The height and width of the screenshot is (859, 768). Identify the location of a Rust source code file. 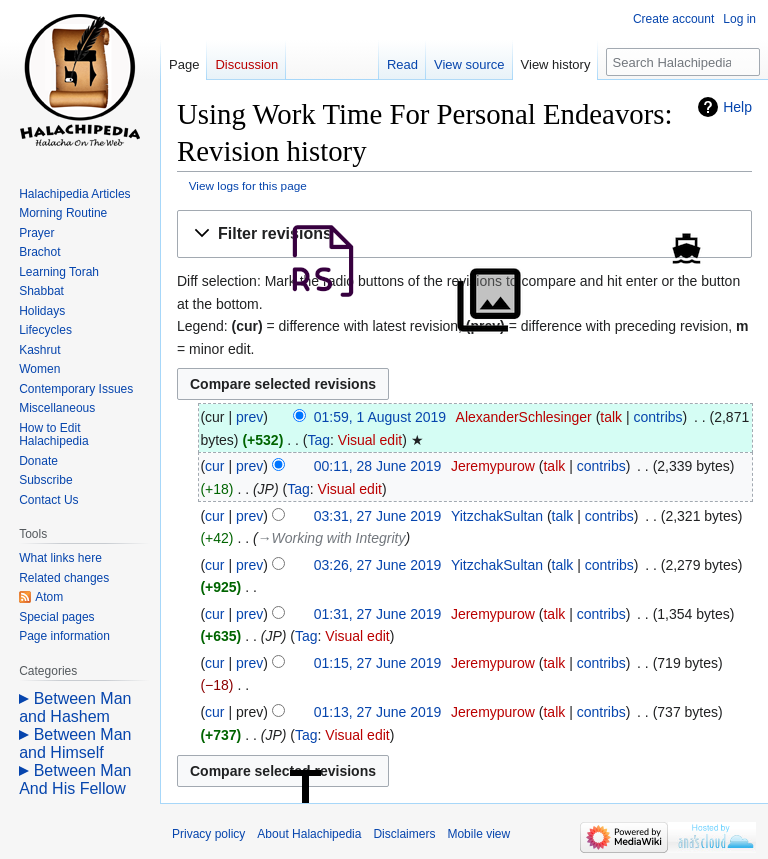
(323, 261).